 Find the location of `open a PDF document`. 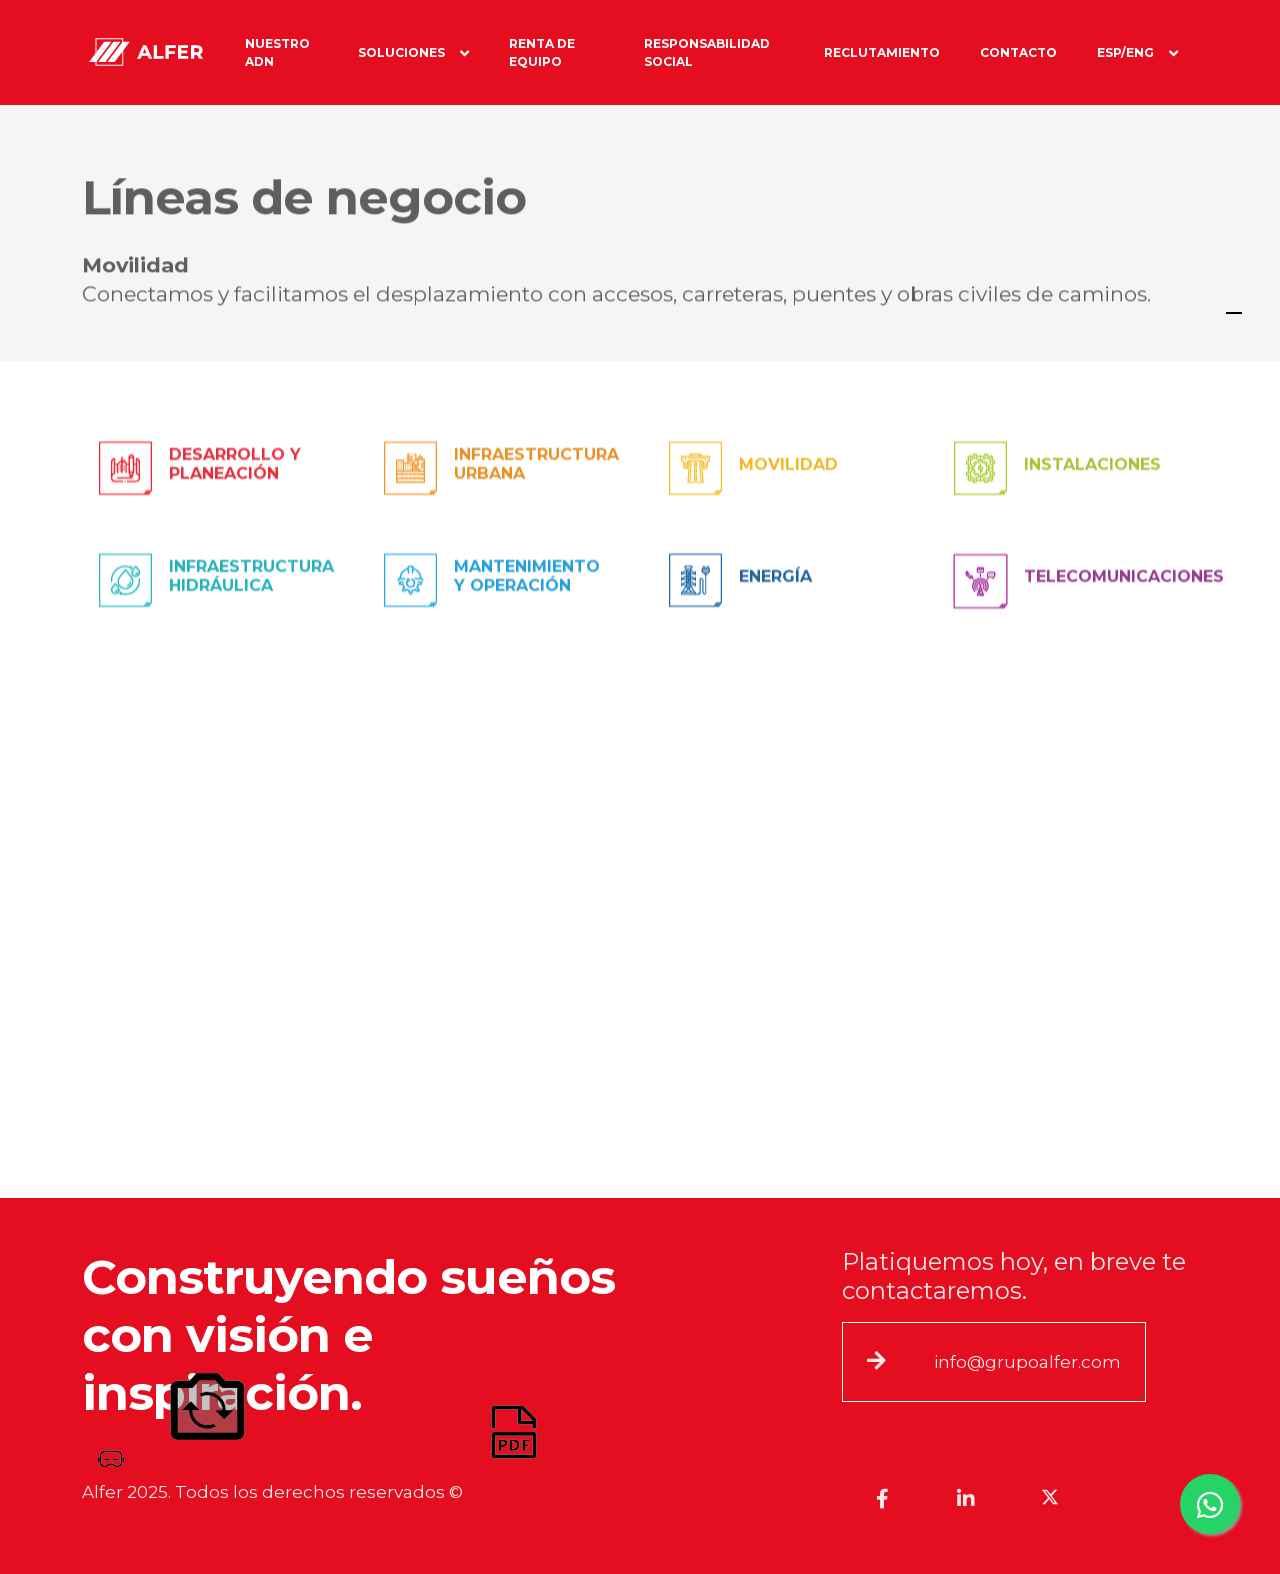

open a PDF document is located at coordinates (514, 1432).